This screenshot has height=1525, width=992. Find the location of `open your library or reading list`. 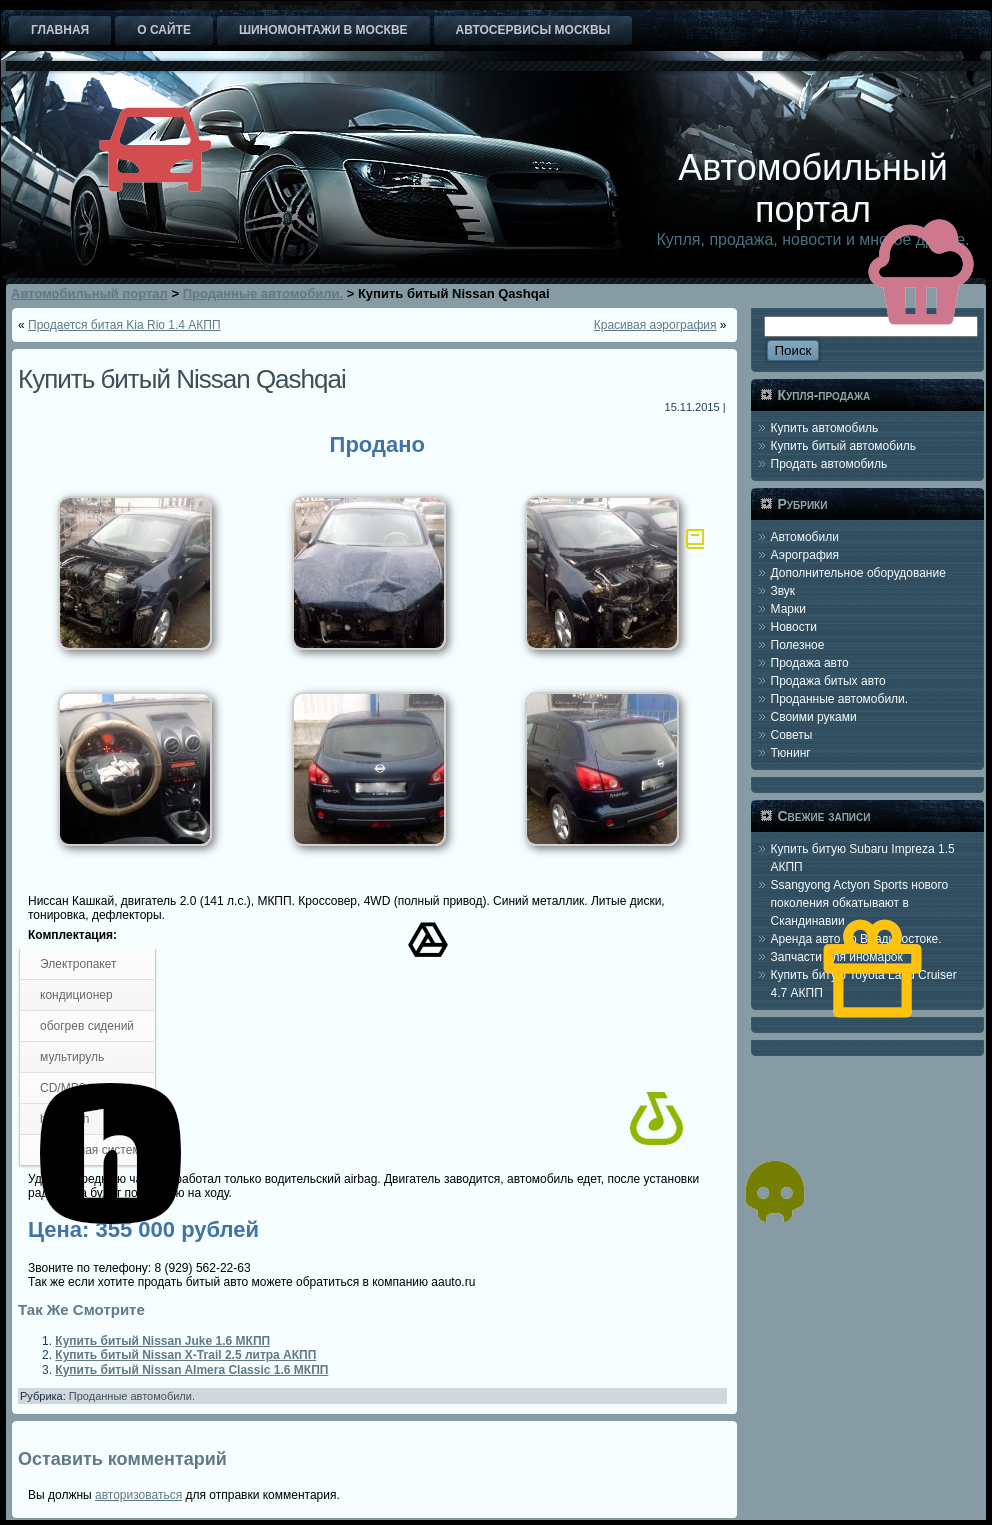

open your library or reading list is located at coordinates (695, 539).